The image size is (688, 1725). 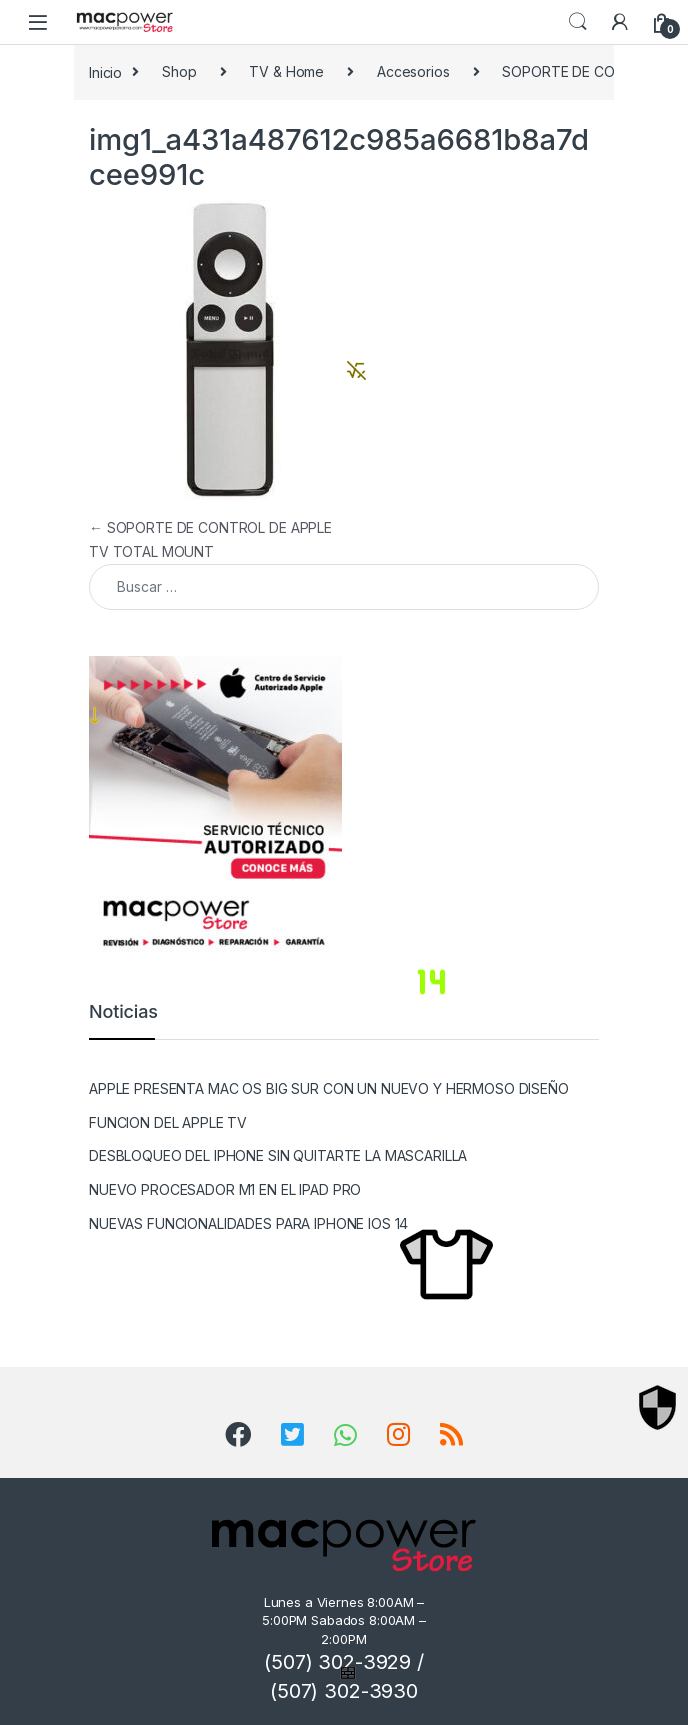 What do you see at coordinates (94, 715) in the screenshot?
I see `scroll down or view more content` at bounding box center [94, 715].